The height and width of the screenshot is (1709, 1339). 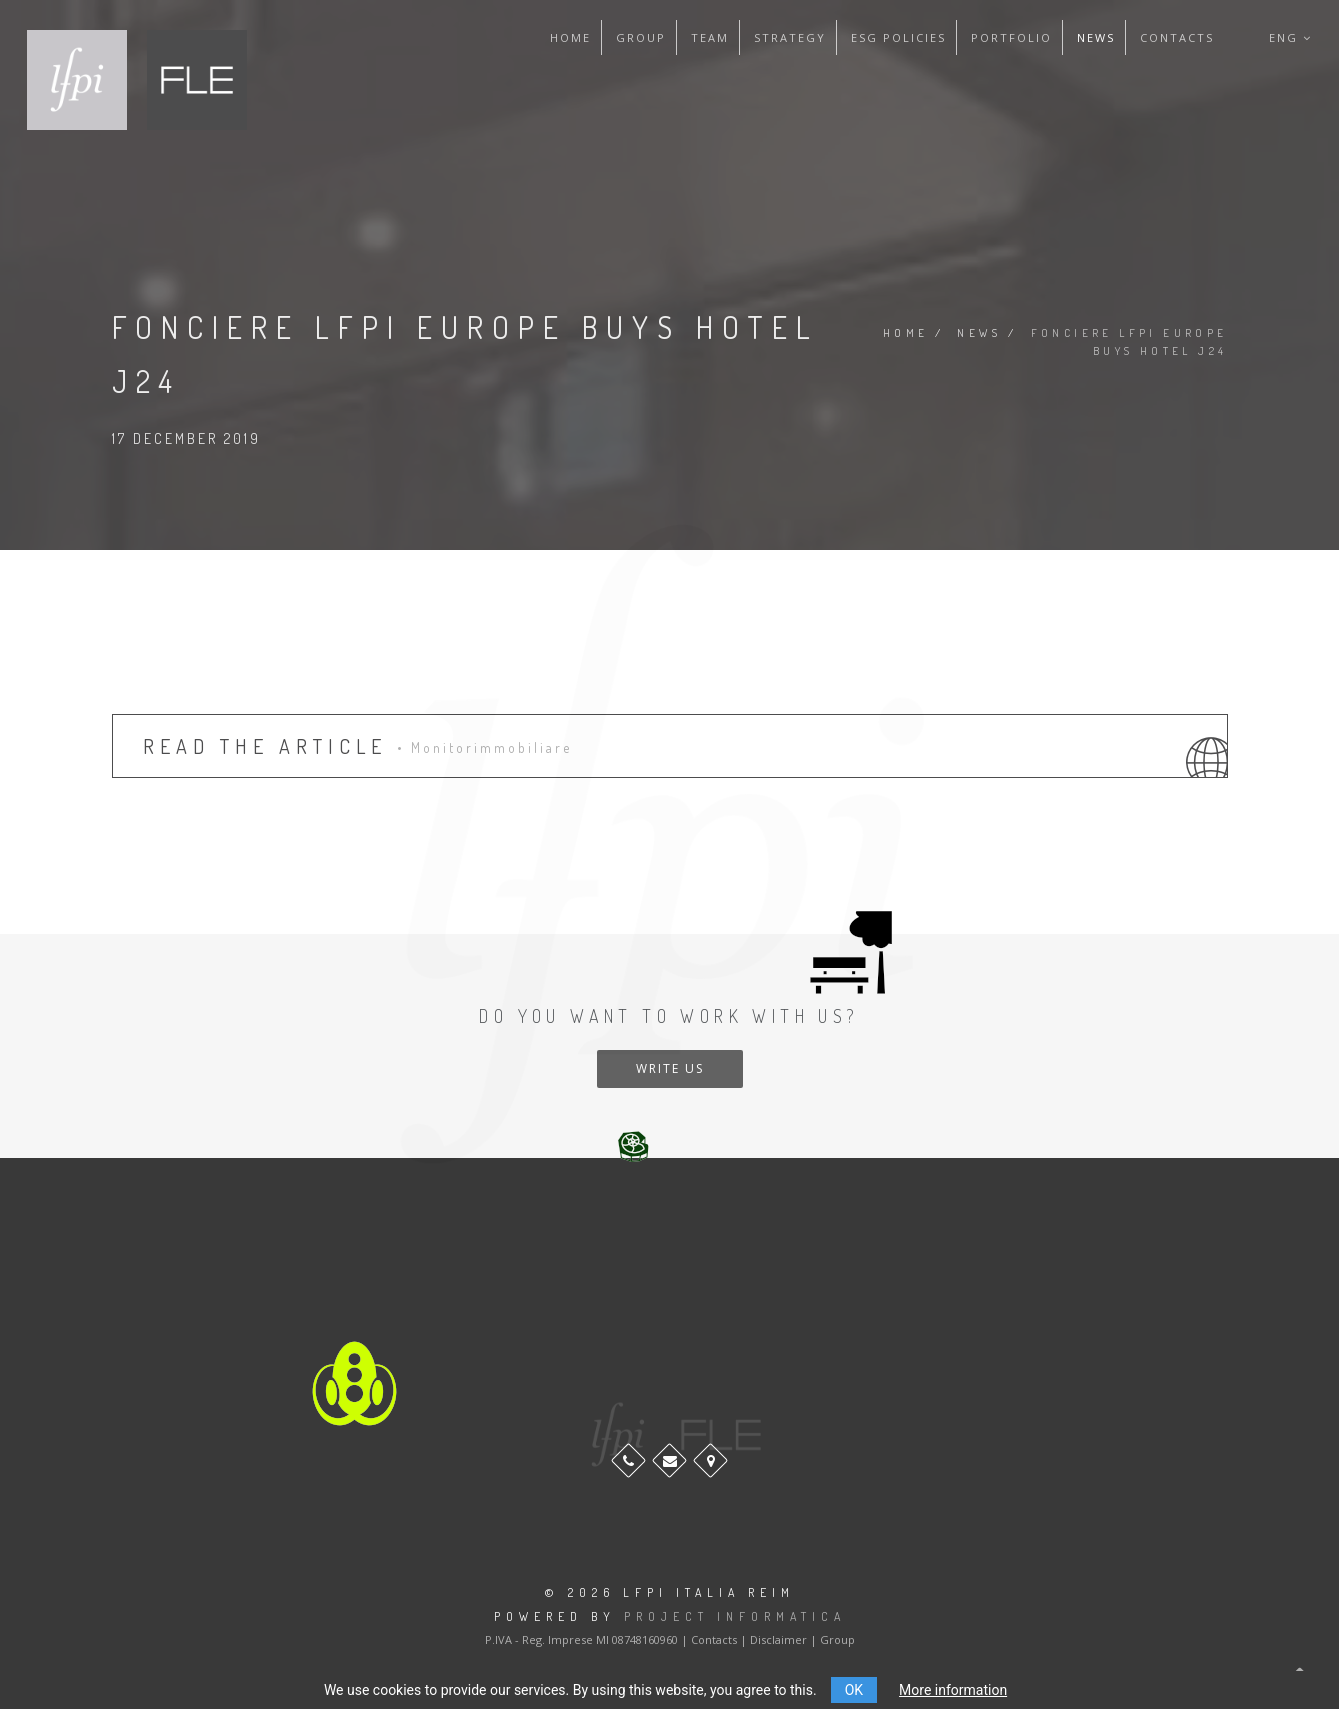 I want to click on view fossil collection or inventory, so click(x=633, y=1146).